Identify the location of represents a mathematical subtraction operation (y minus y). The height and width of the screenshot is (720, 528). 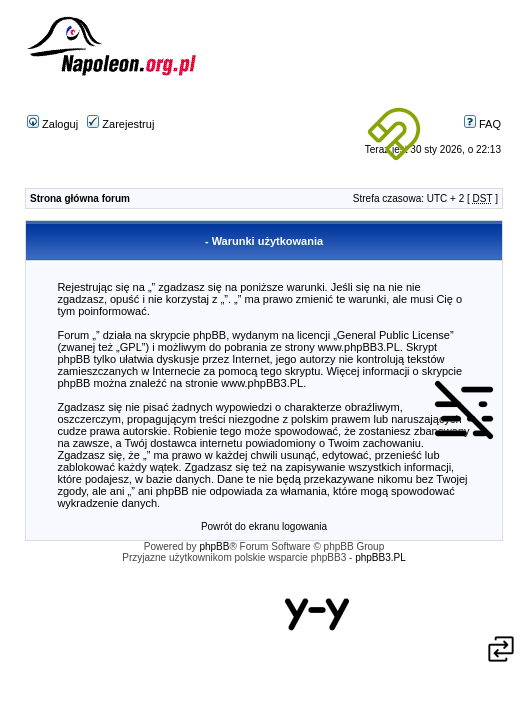
(317, 610).